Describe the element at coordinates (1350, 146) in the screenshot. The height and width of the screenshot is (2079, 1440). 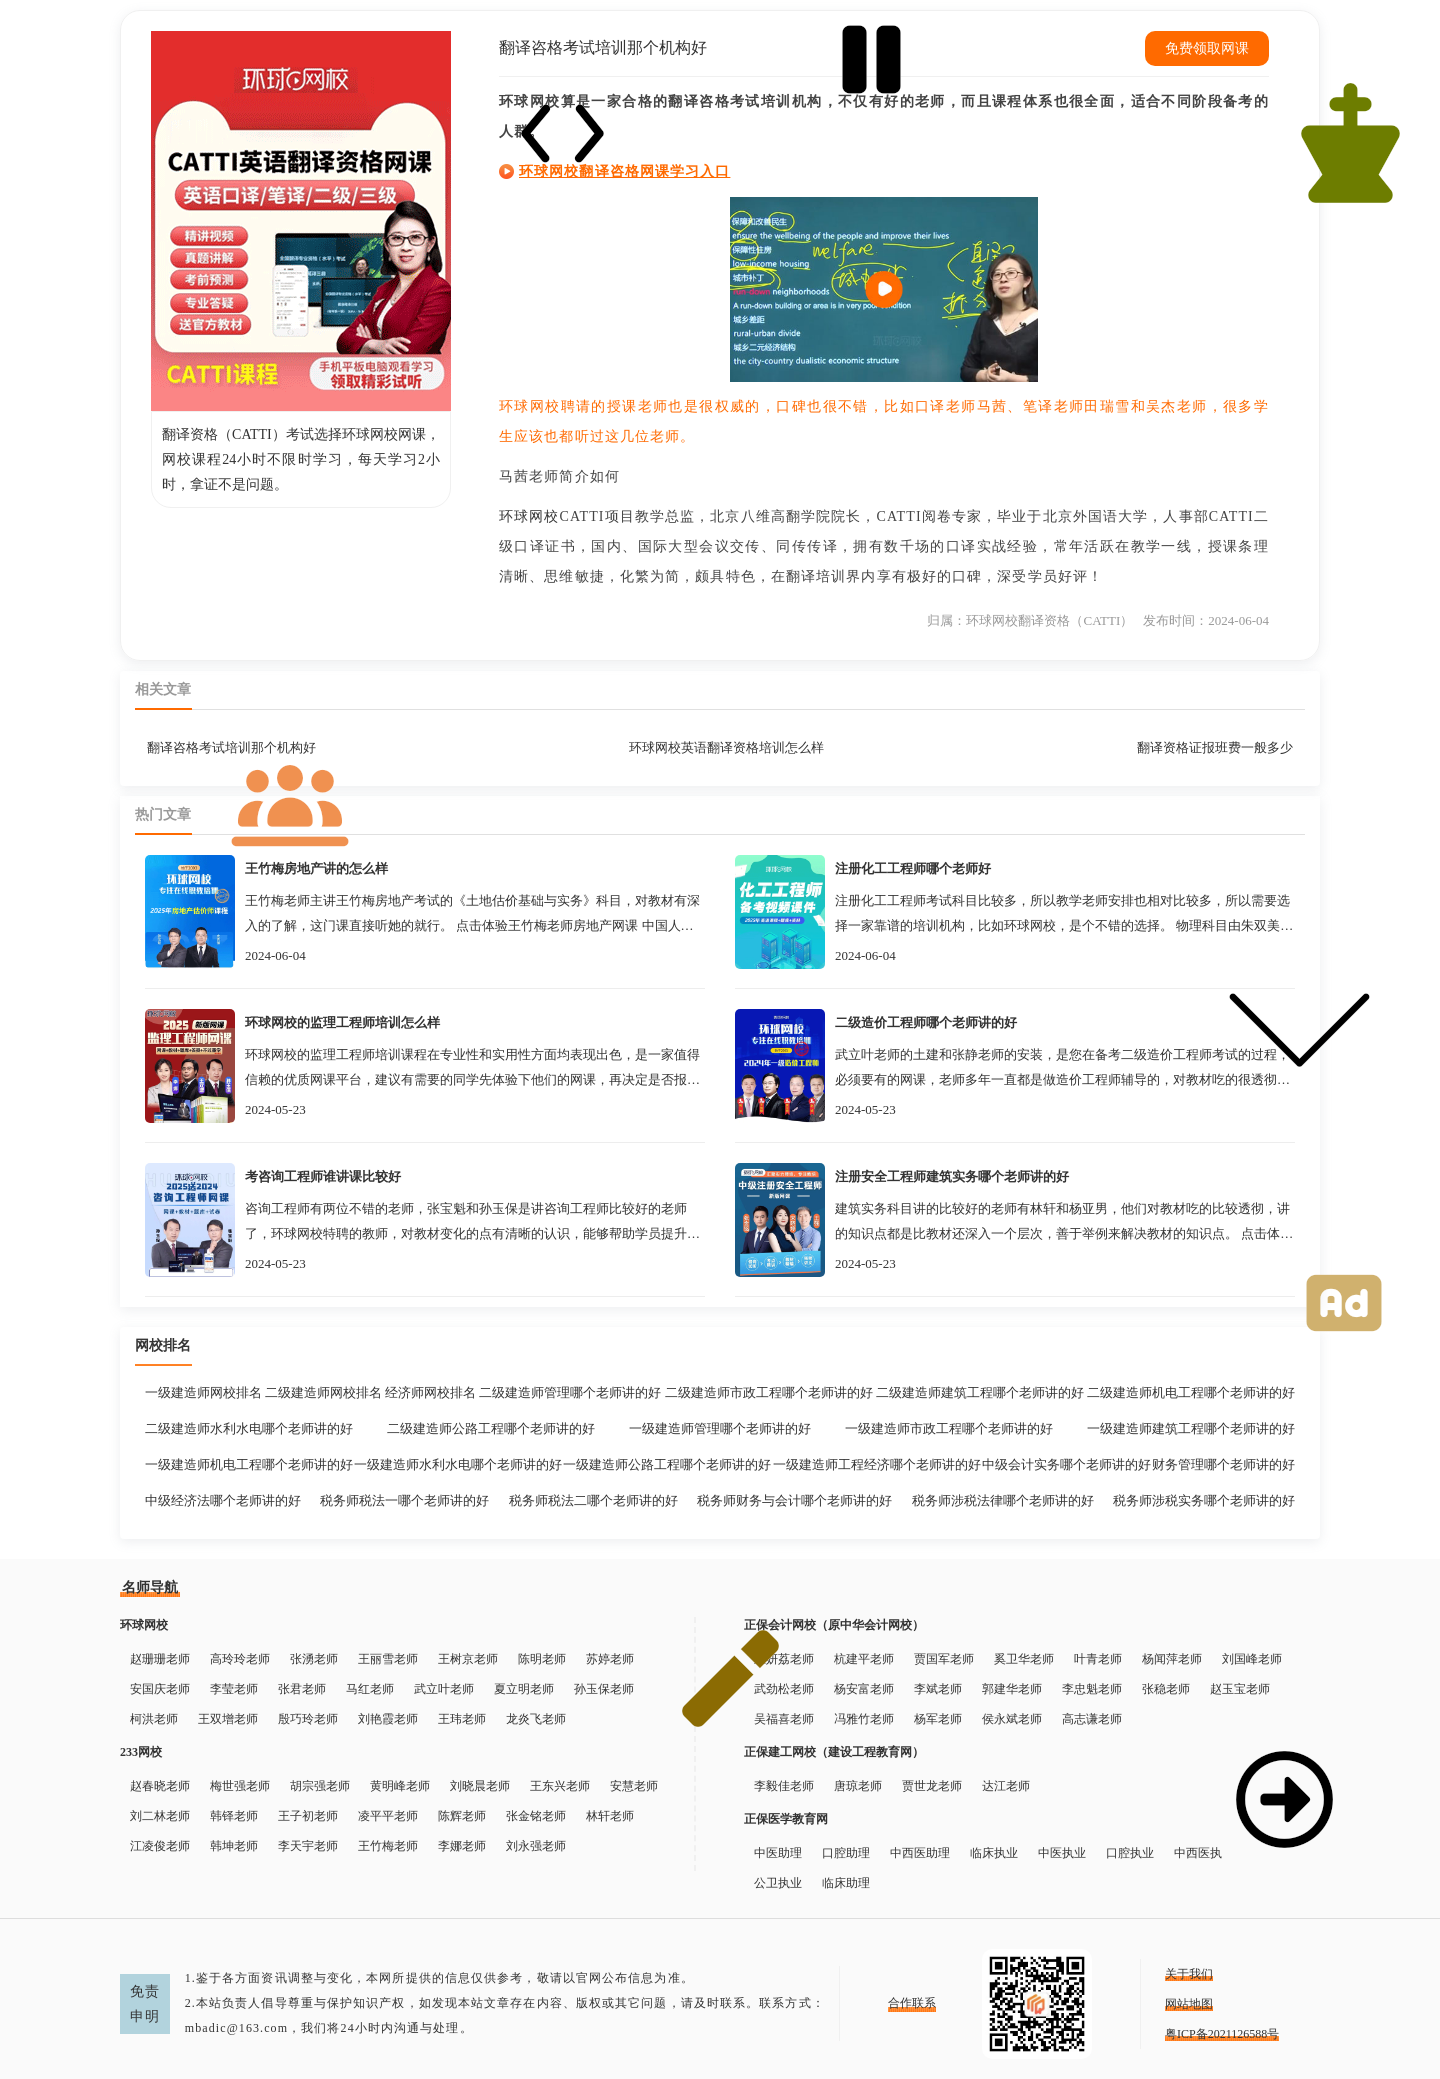
I see `chess king piece indicator` at that location.